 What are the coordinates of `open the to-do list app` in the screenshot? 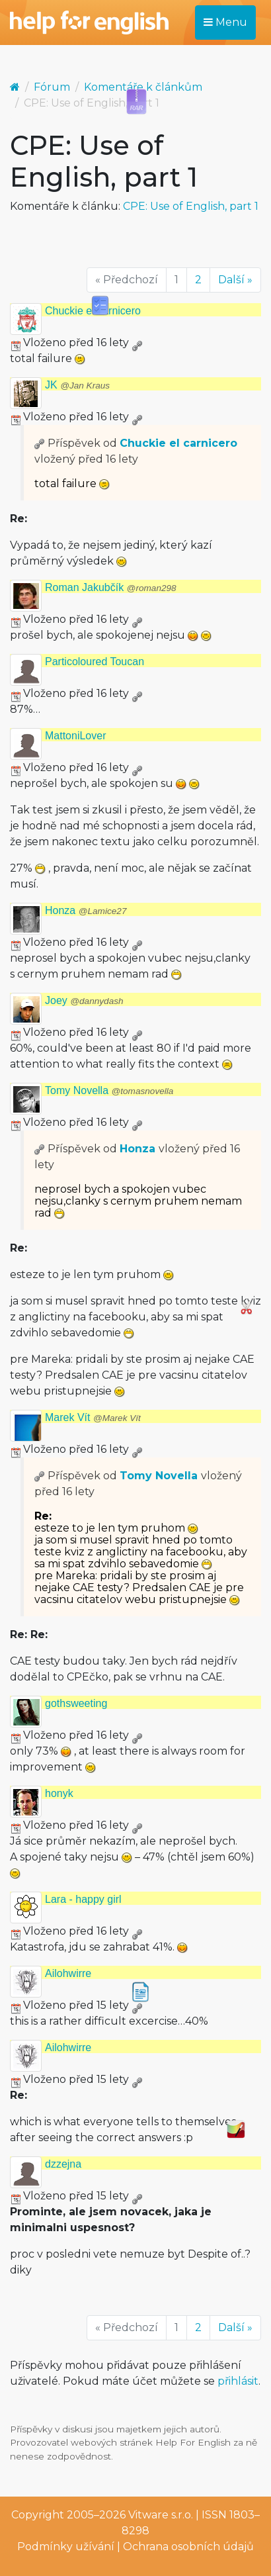 It's located at (100, 305).